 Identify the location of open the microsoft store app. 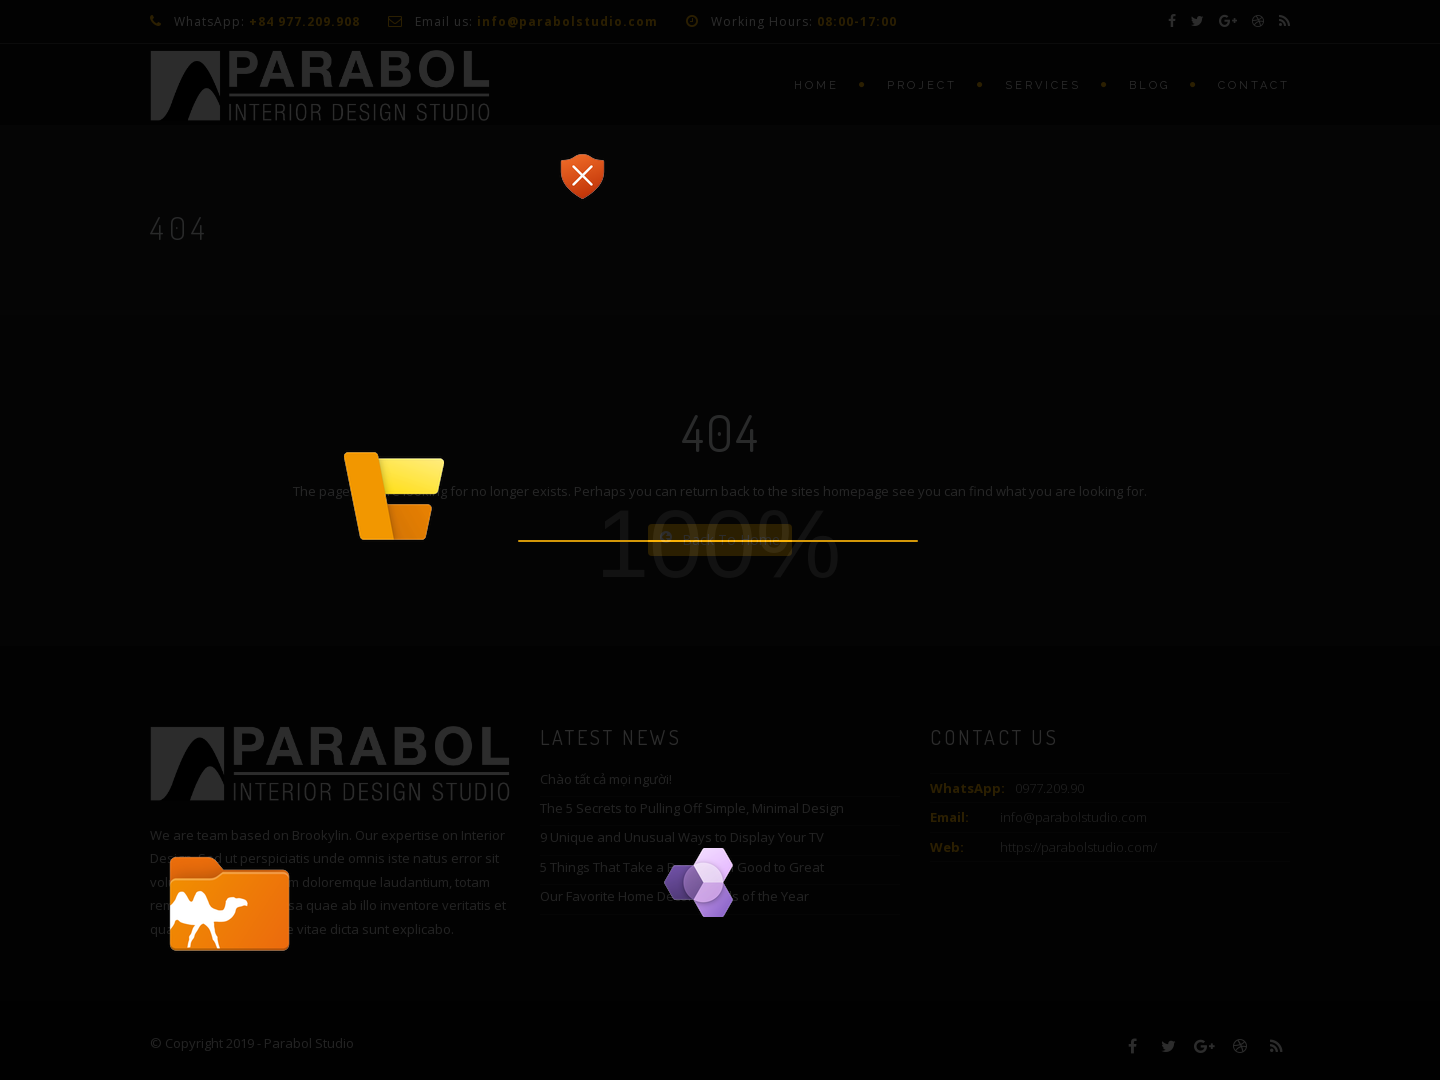
(698, 882).